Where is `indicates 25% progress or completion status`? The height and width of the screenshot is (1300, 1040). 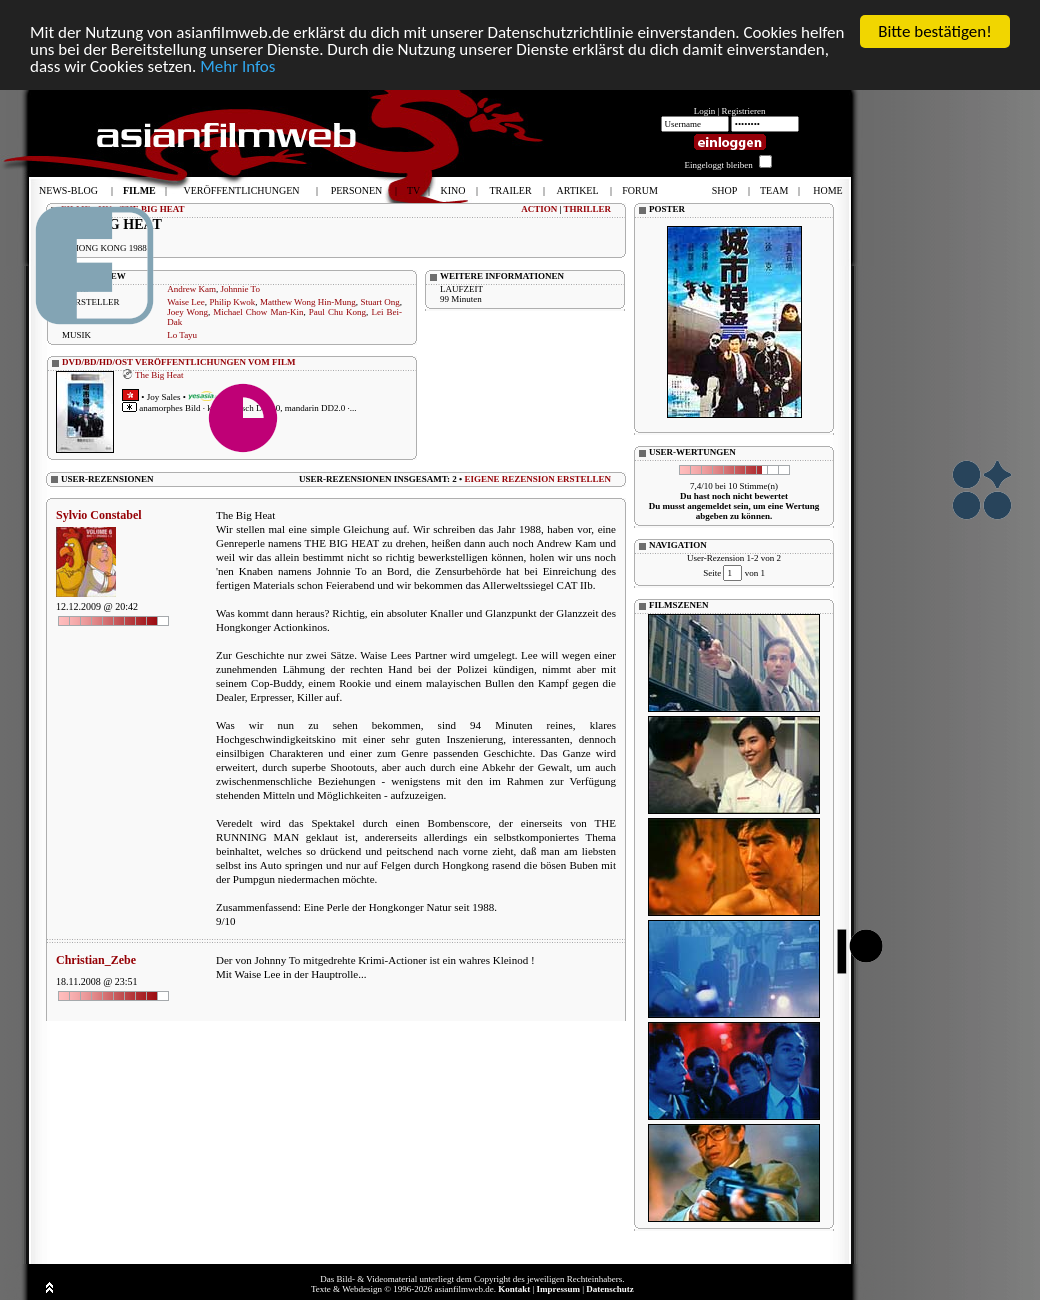
indicates 25% progress or completion status is located at coordinates (243, 418).